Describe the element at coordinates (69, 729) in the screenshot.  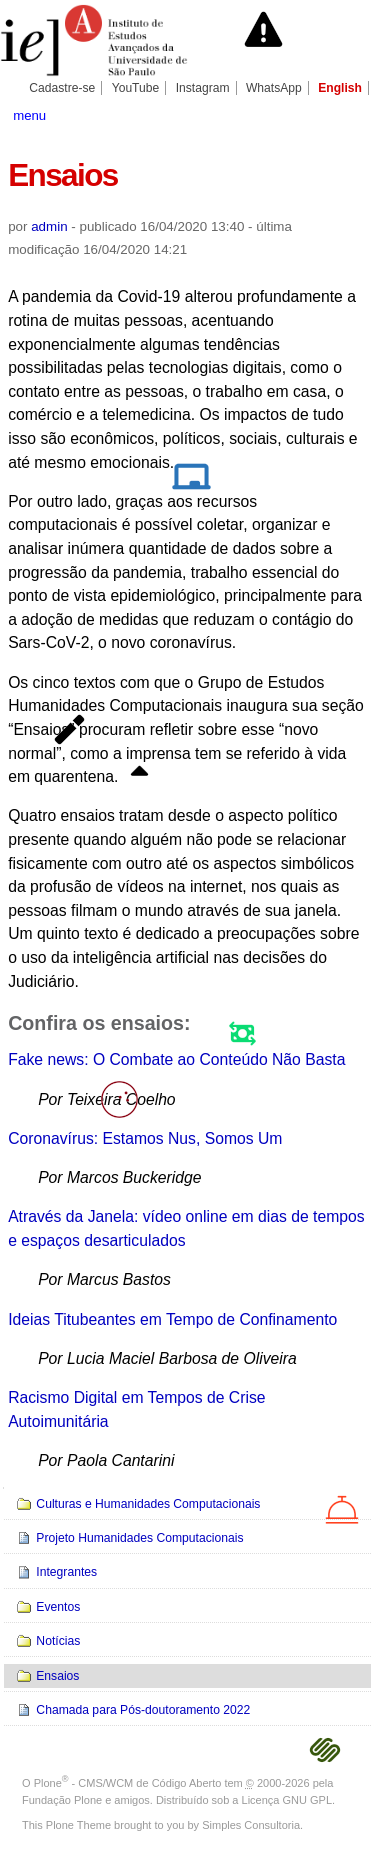
I see `apply automatic enhancements or effects` at that location.